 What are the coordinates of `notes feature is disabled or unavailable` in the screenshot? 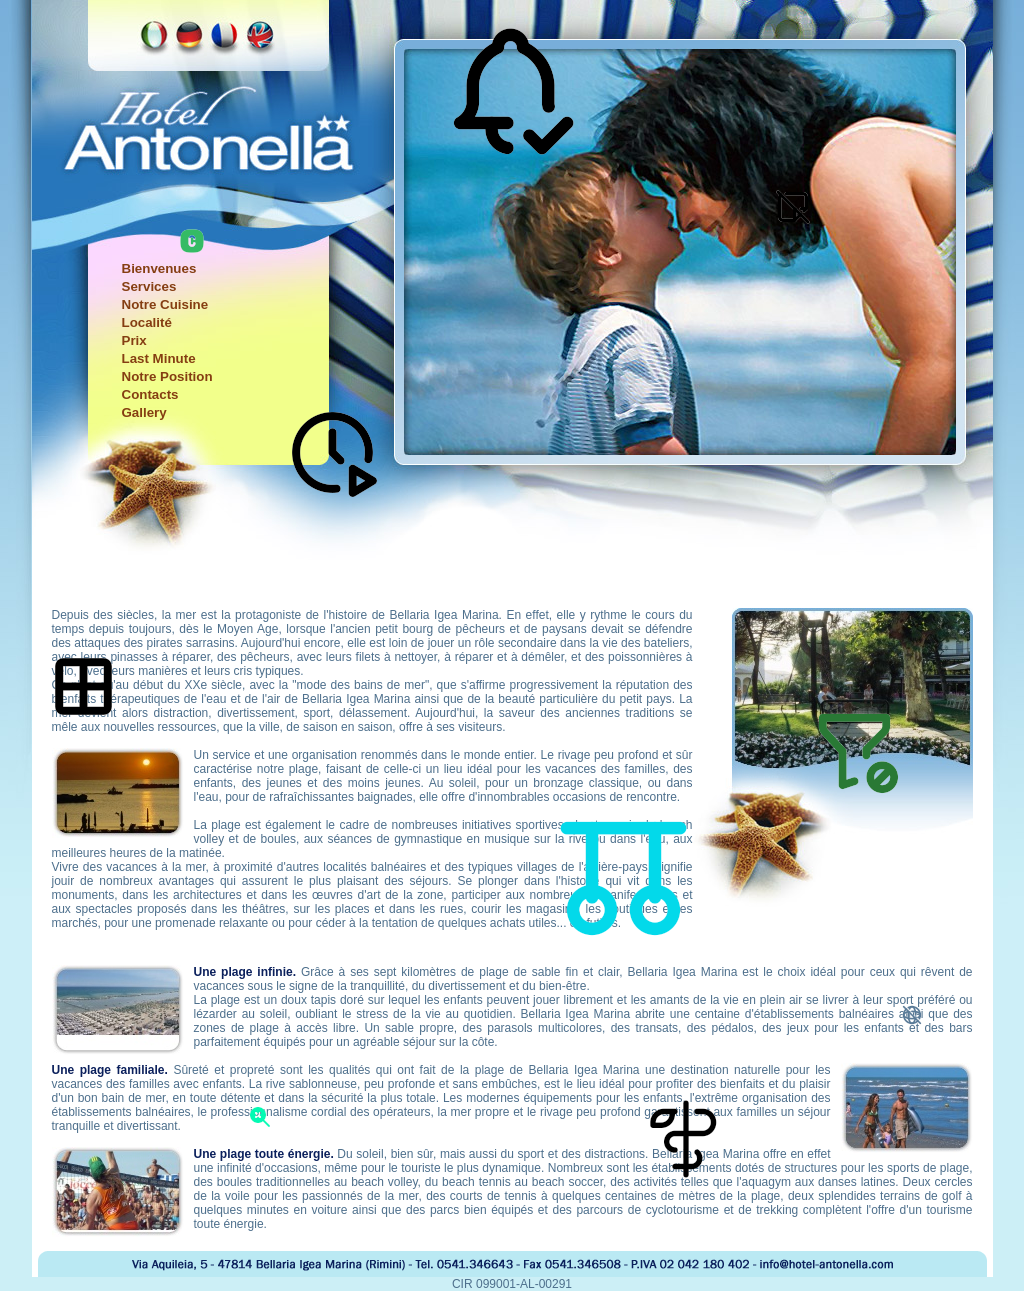 It's located at (793, 207).